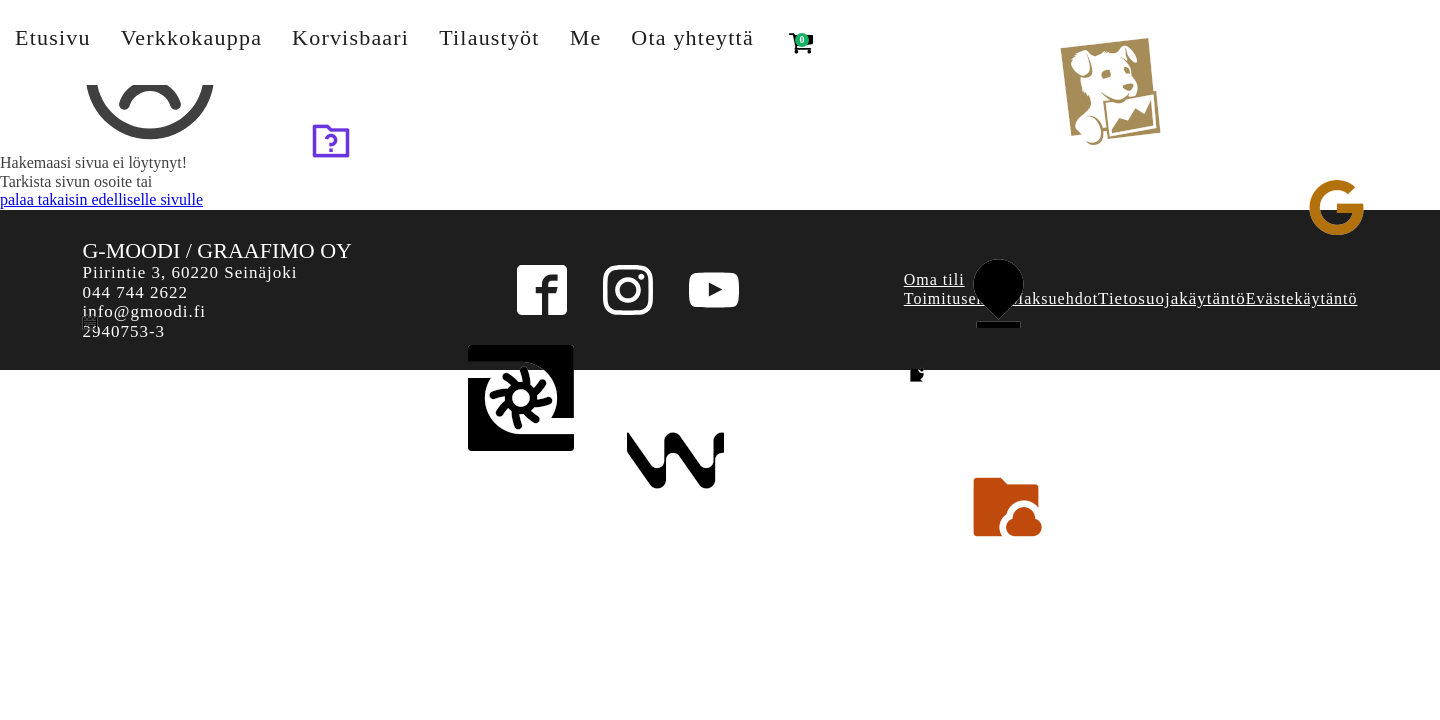 The image size is (1440, 720). Describe the element at coordinates (331, 141) in the screenshot. I see `folder with unknown or unrecognized contents` at that location.